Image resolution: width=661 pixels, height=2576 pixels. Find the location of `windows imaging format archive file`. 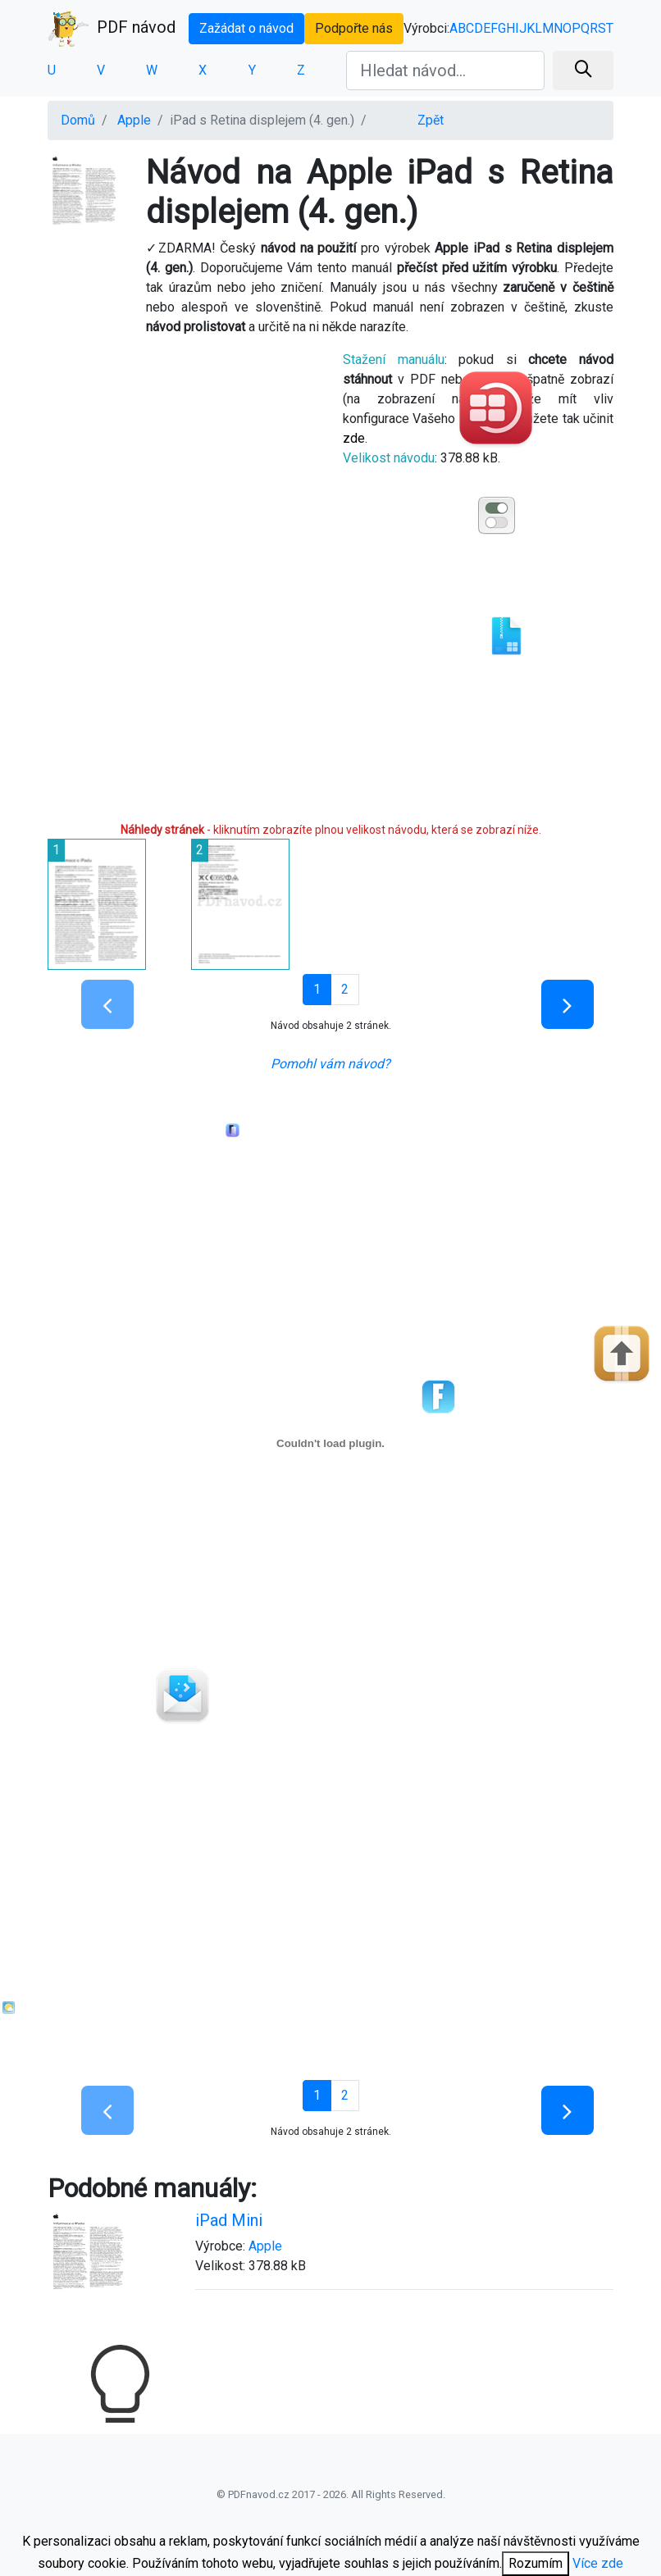

windows imaging format archive file is located at coordinates (506, 636).